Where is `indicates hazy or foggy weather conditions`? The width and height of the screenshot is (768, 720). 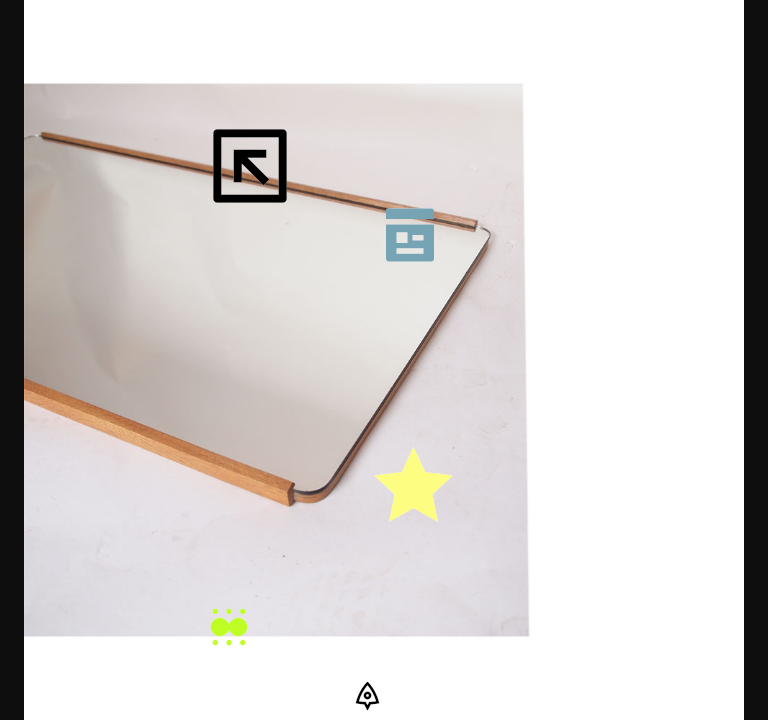
indicates hazy or foggy weather conditions is located at coordinates (229, 627).